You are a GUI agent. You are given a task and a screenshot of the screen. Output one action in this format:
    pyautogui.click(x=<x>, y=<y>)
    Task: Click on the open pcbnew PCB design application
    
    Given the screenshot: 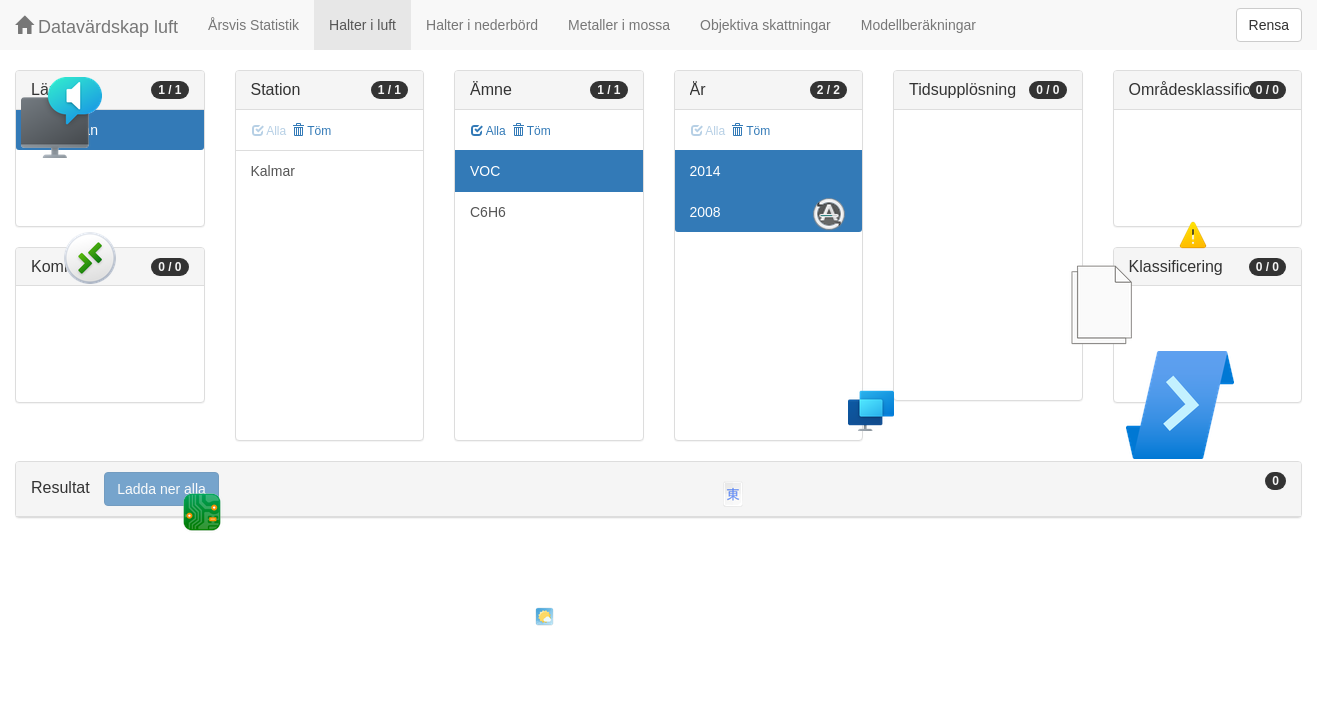 What is the action you would take?
    pyautogui.click(x=202, y=512)
    